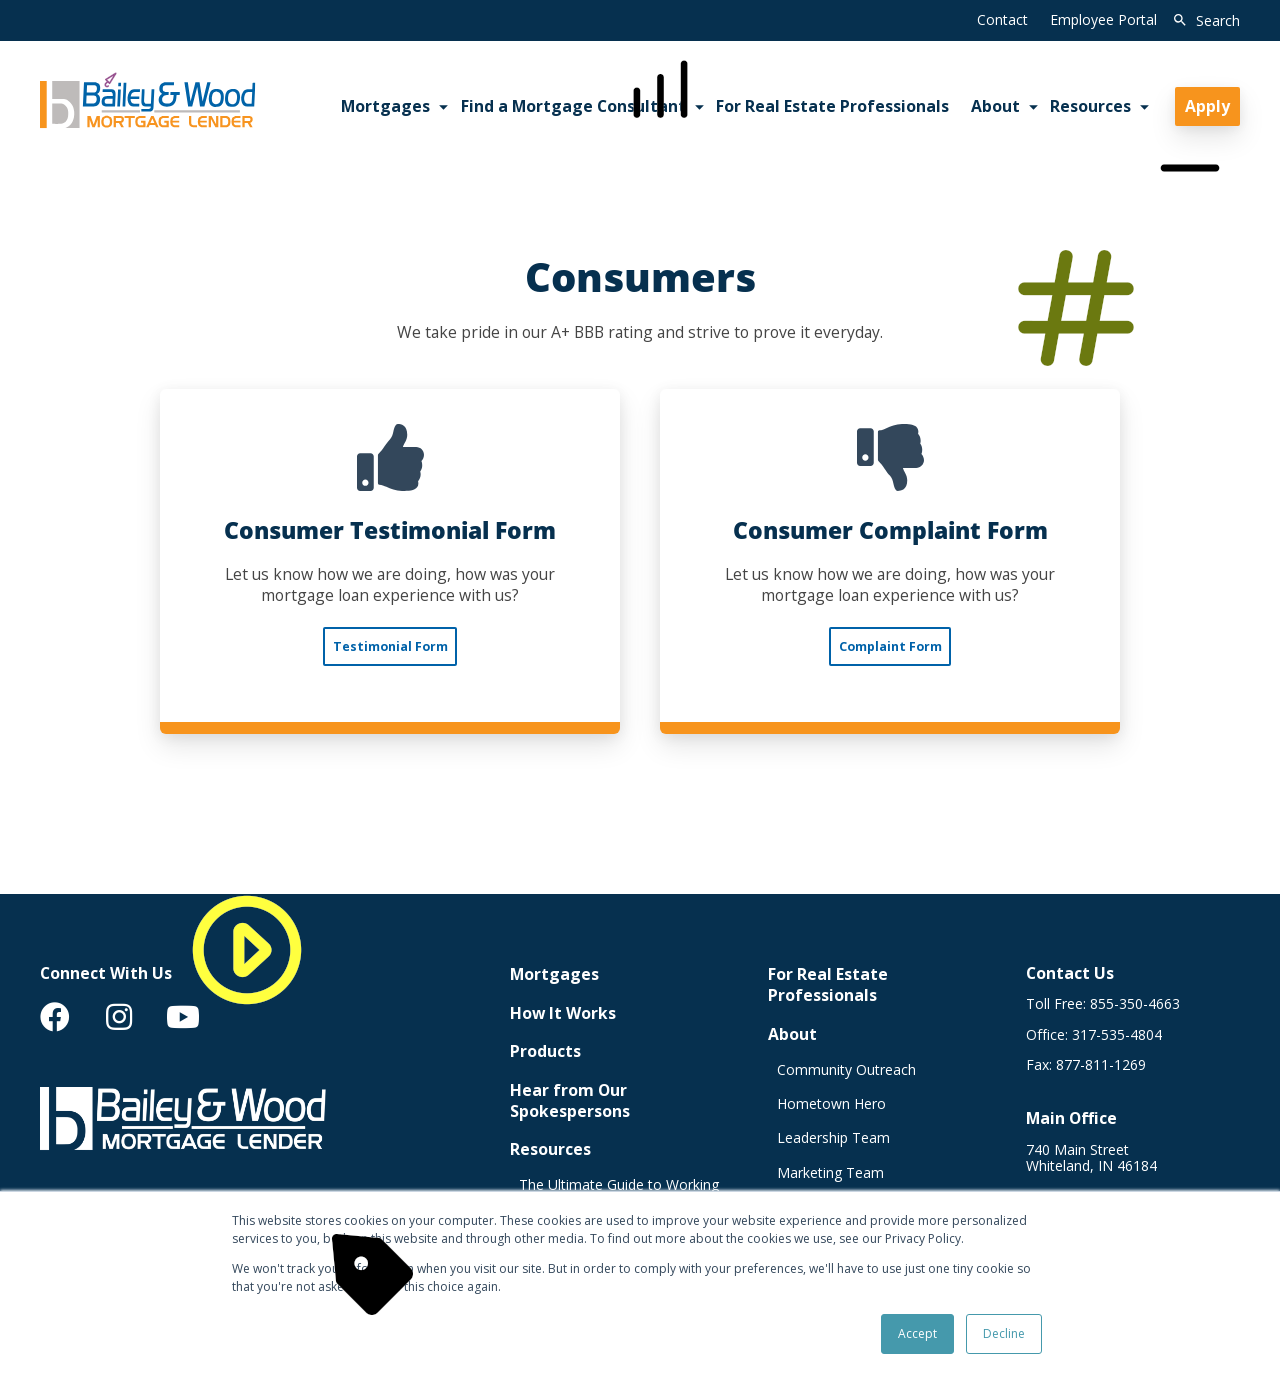 Image resolution: width=1280 pixels, height=1380 pixels. Describe the element at coordinates (1190, 168) in the screenshot. I see `decrease quantity or value` at that location.